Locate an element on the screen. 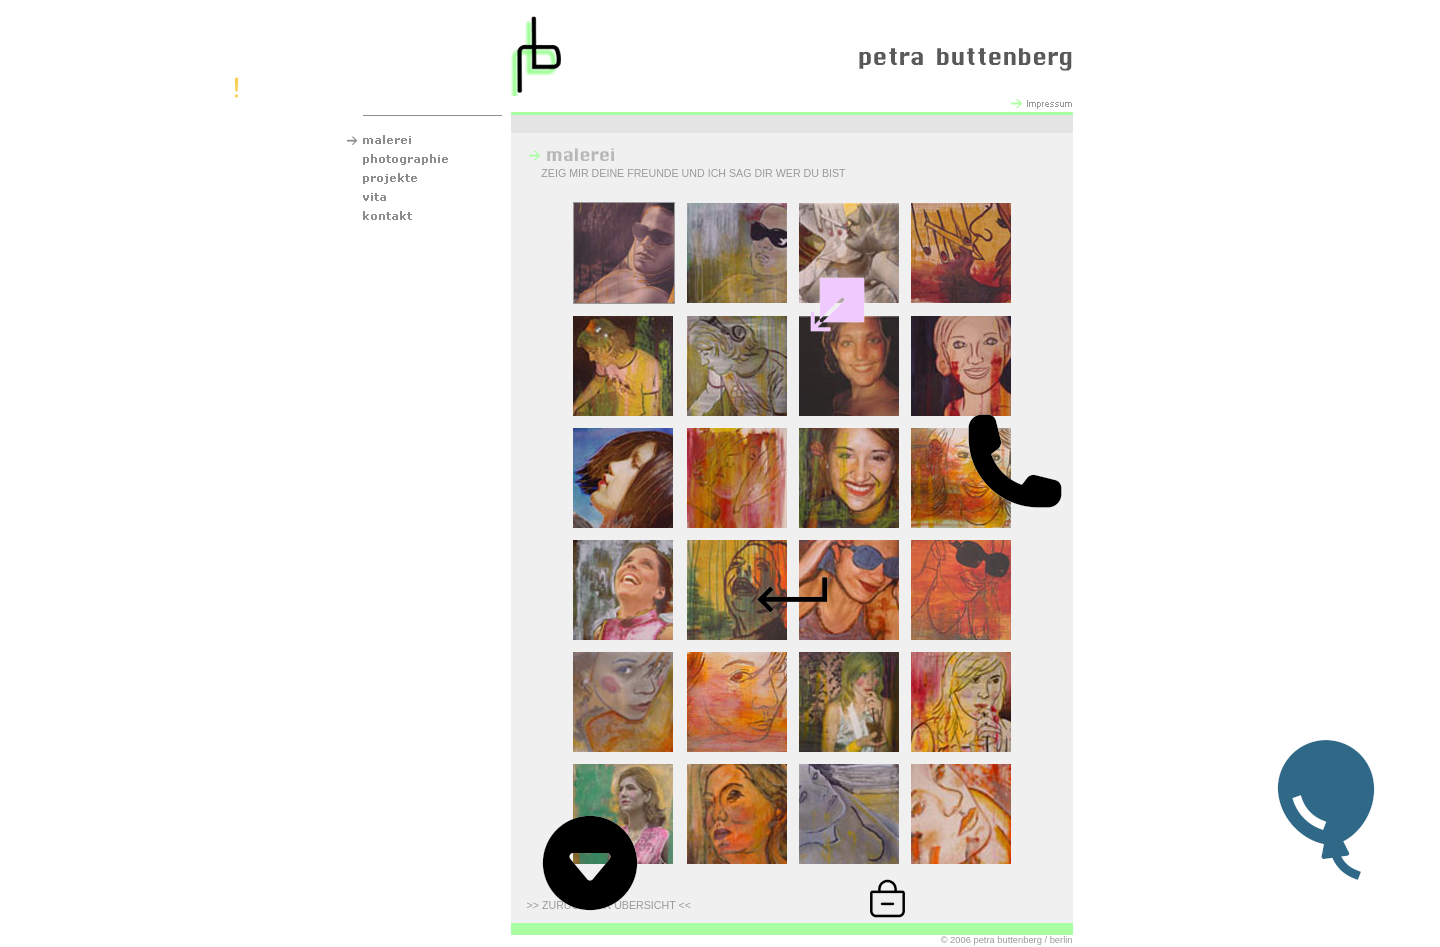  expand dropdown menu is located at coordinates (590, 863).